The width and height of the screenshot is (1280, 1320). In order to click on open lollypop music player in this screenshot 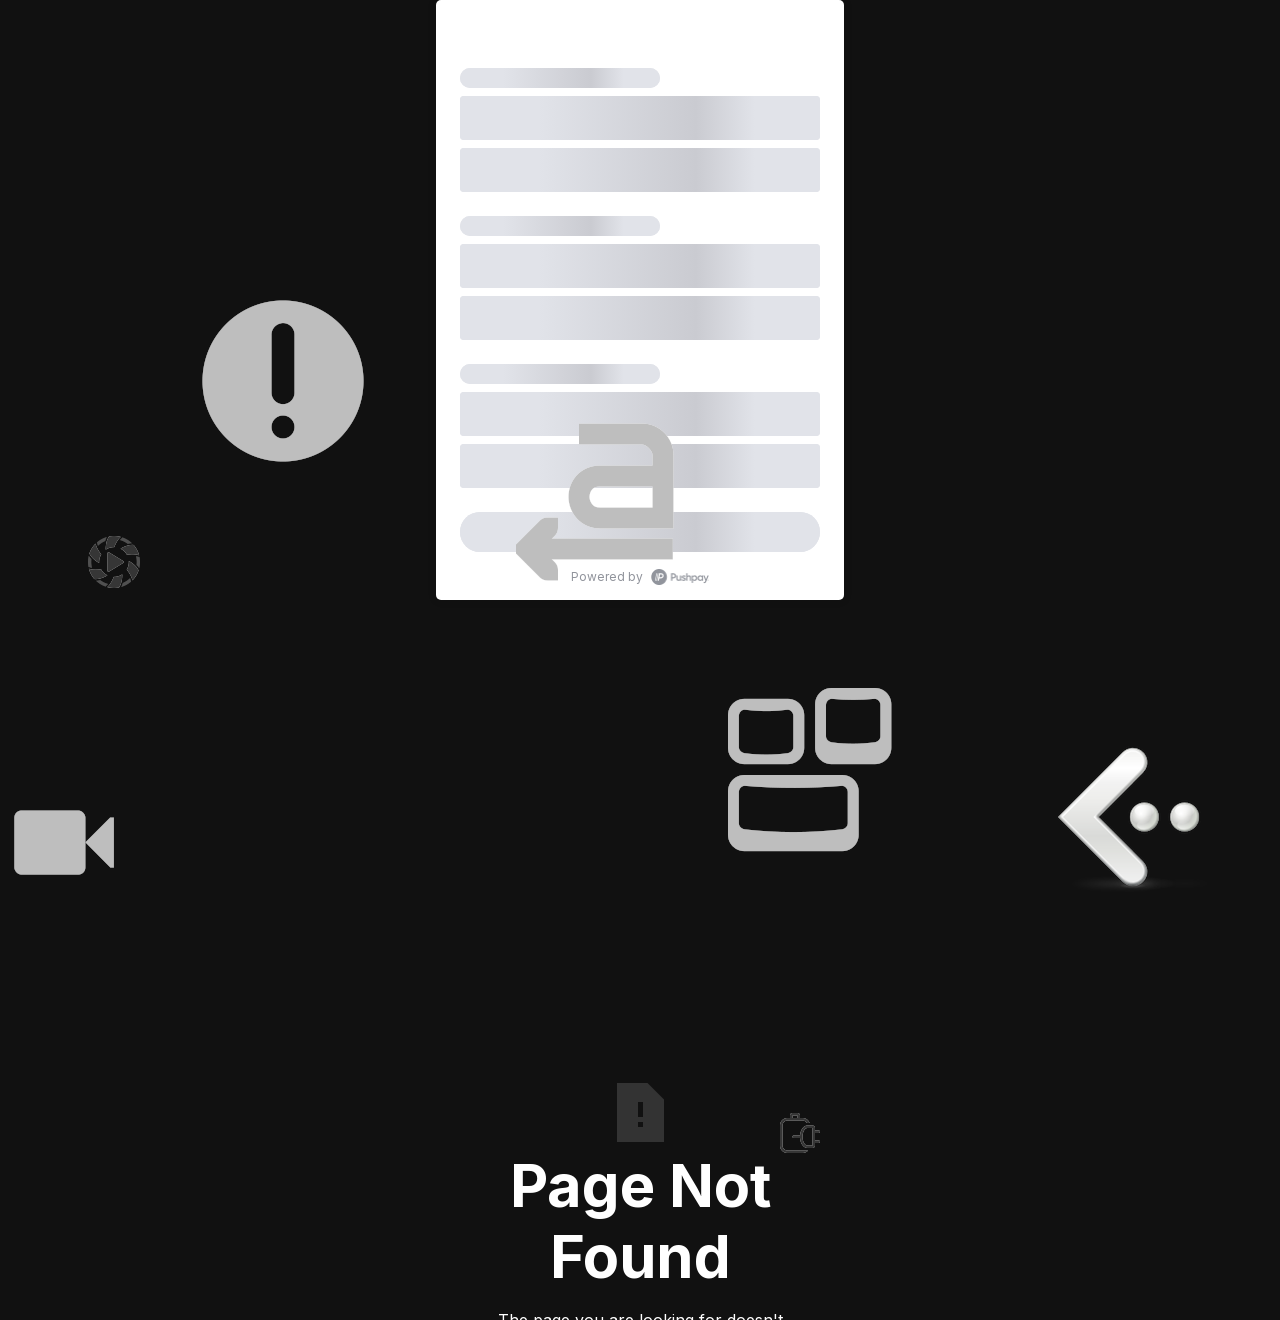, I will do `click(114, 562)`.